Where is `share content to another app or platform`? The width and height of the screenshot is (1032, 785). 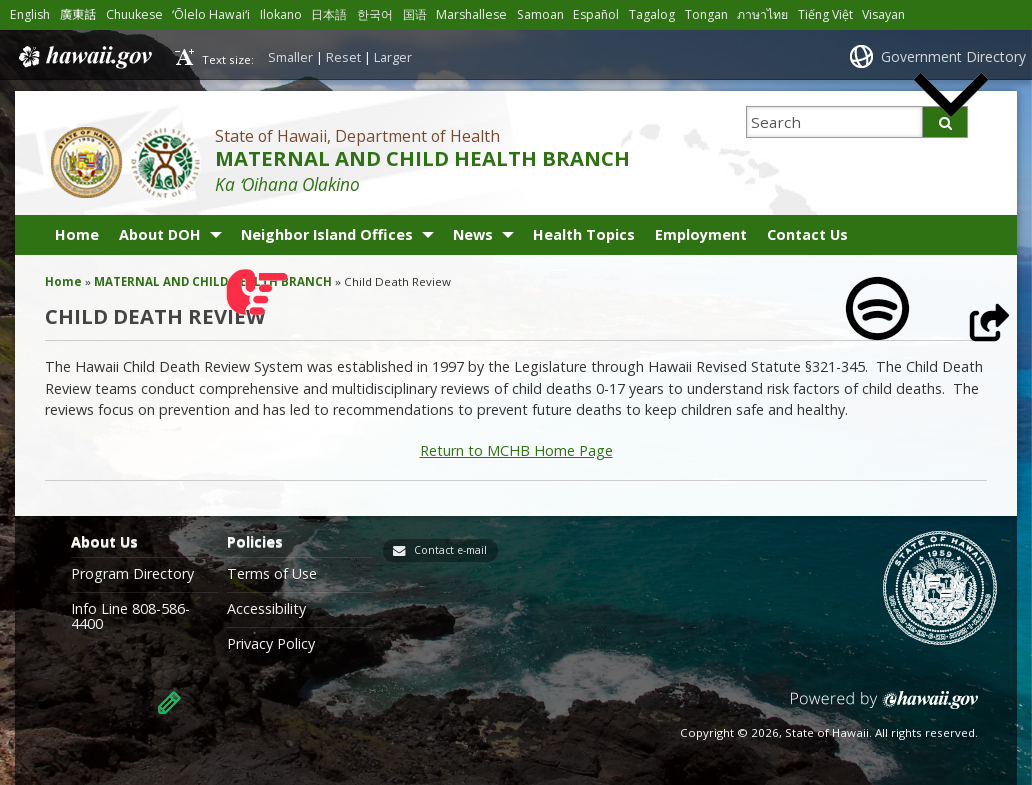
share content to another app or platform is located at coordinates (988, 322).